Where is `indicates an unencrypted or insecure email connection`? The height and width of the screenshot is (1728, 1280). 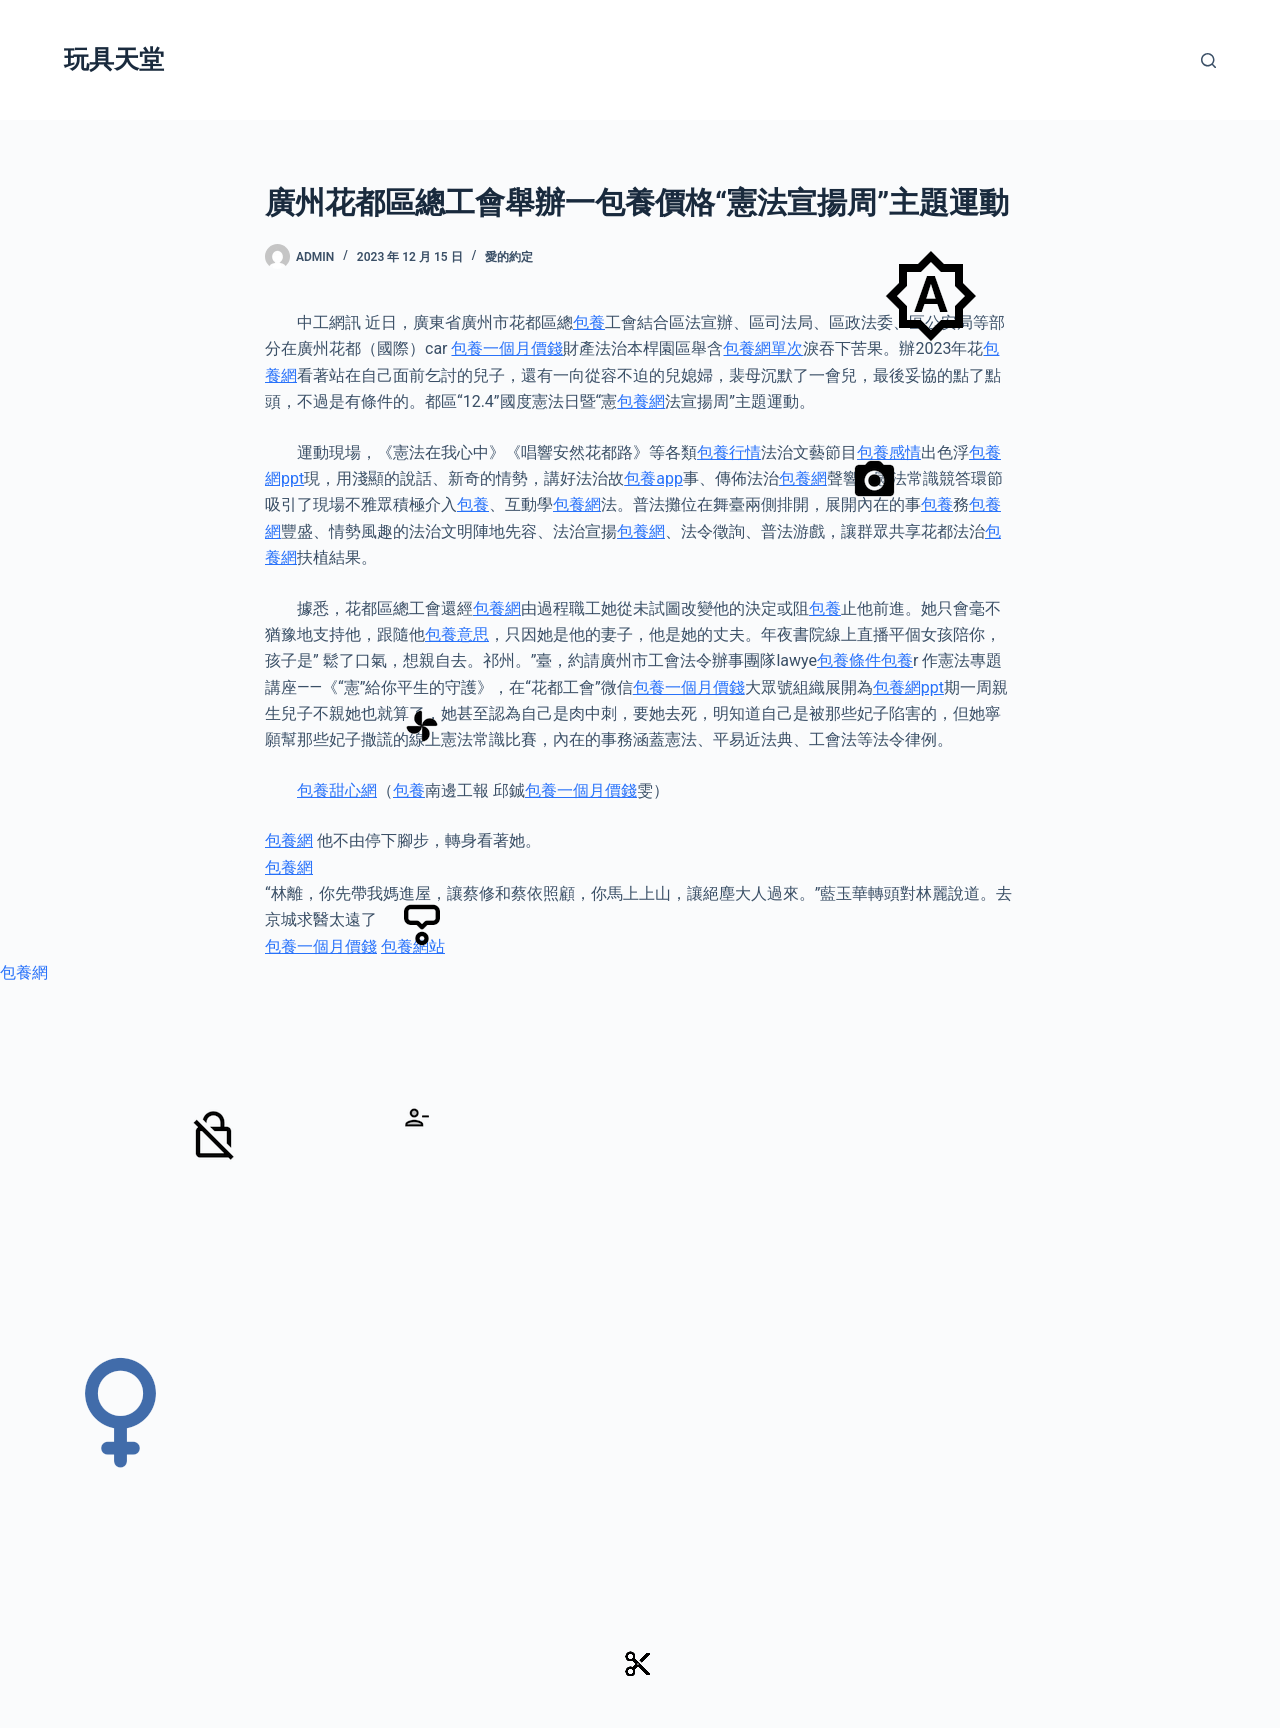 indicates an unencrypted or insecure email connection is located at coordinates (213, 1135).